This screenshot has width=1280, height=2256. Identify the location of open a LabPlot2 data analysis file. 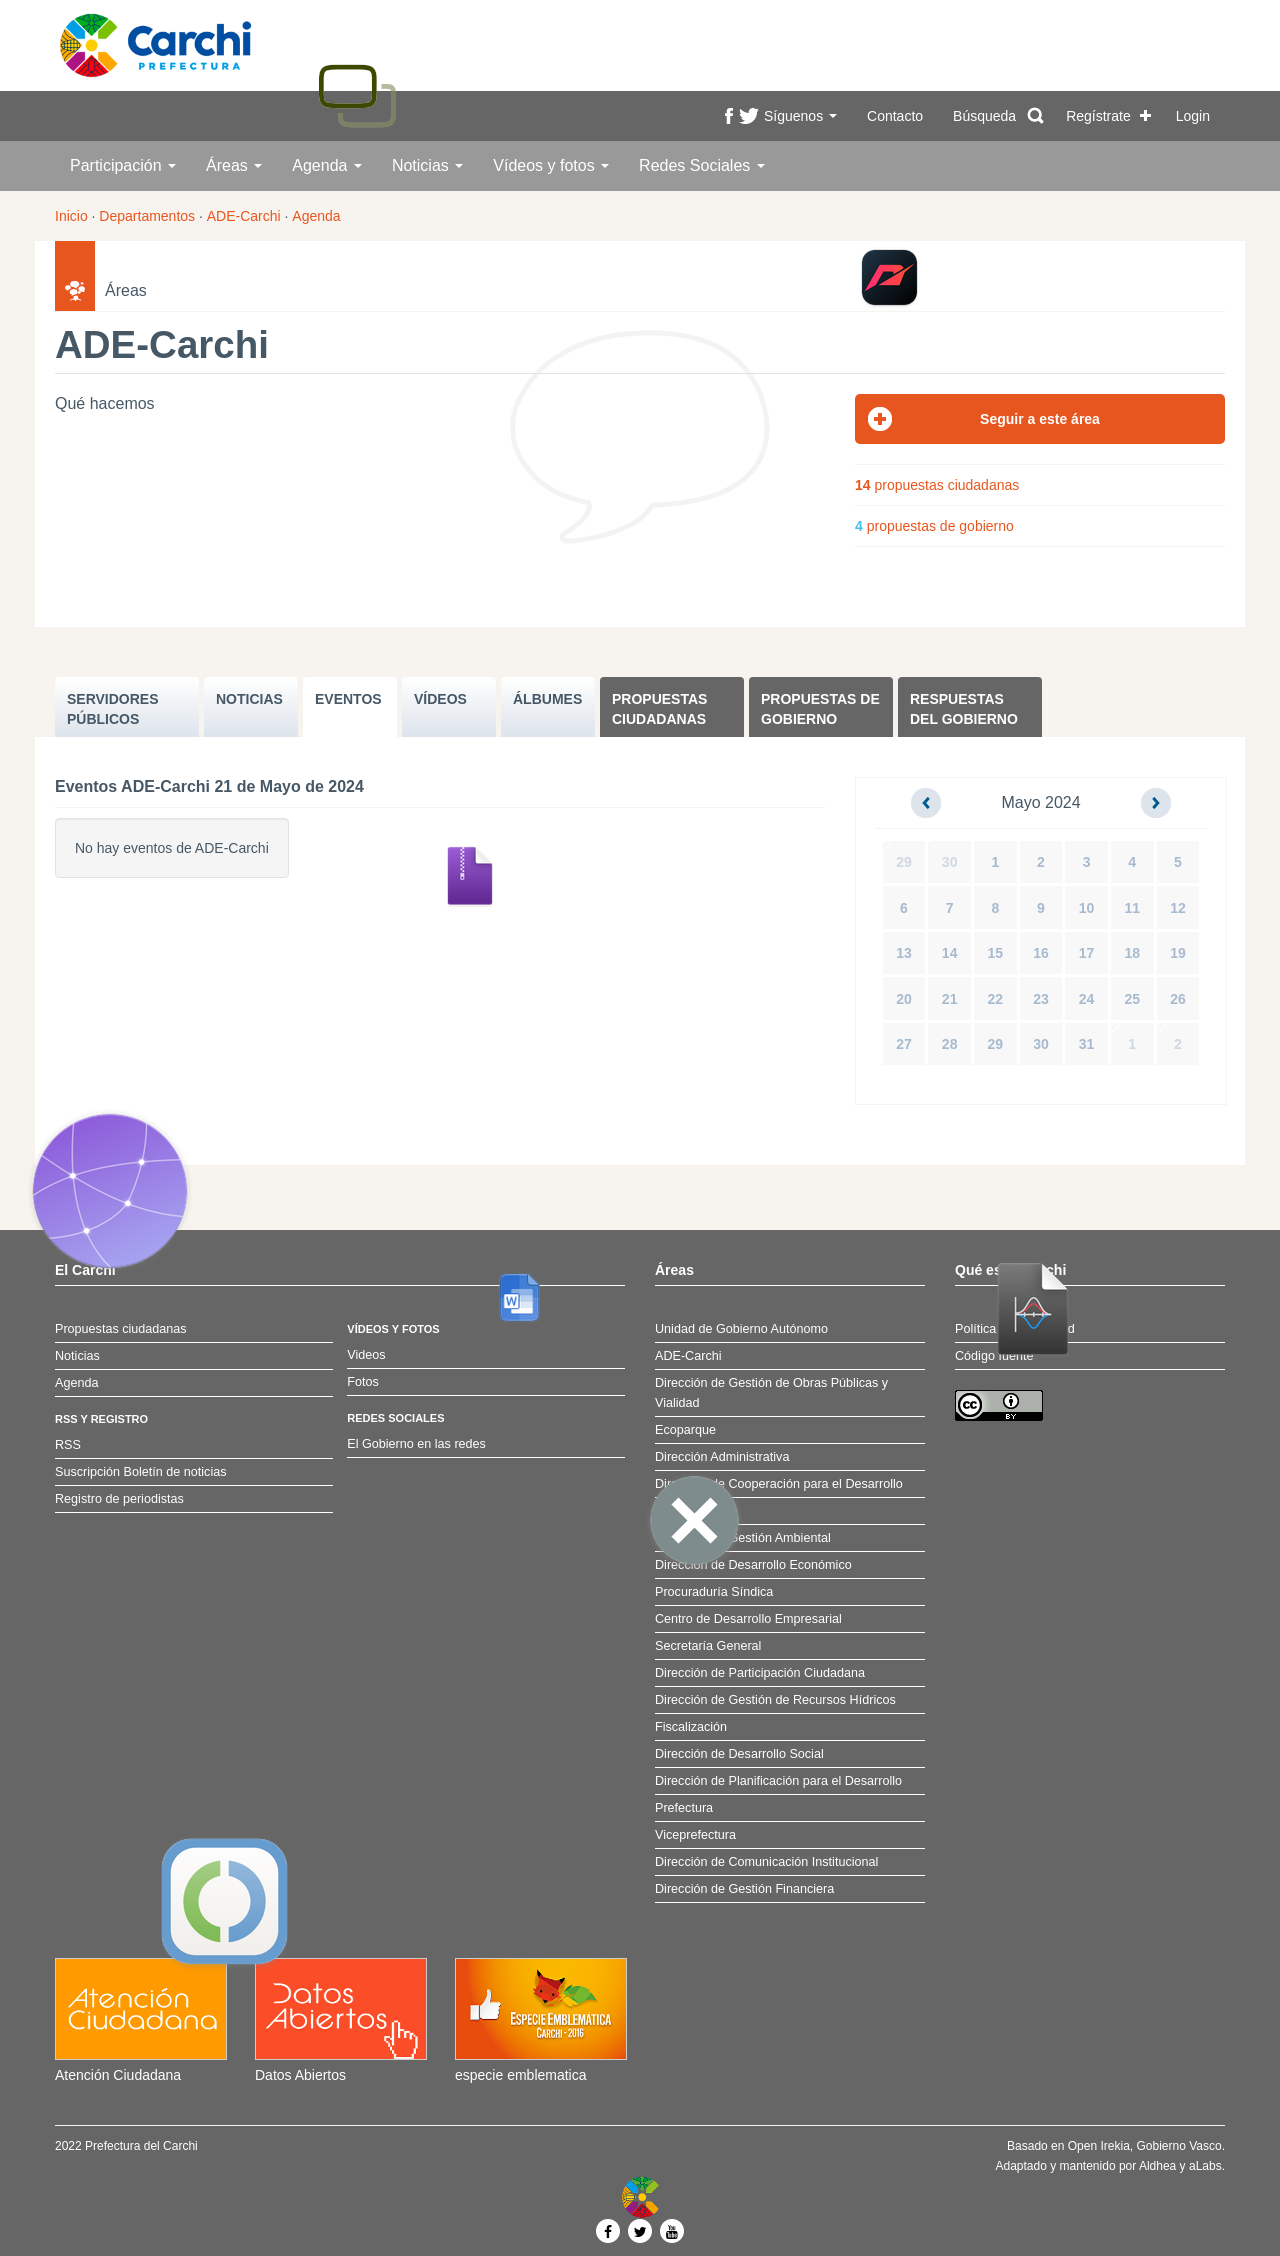
(1033, 1311).